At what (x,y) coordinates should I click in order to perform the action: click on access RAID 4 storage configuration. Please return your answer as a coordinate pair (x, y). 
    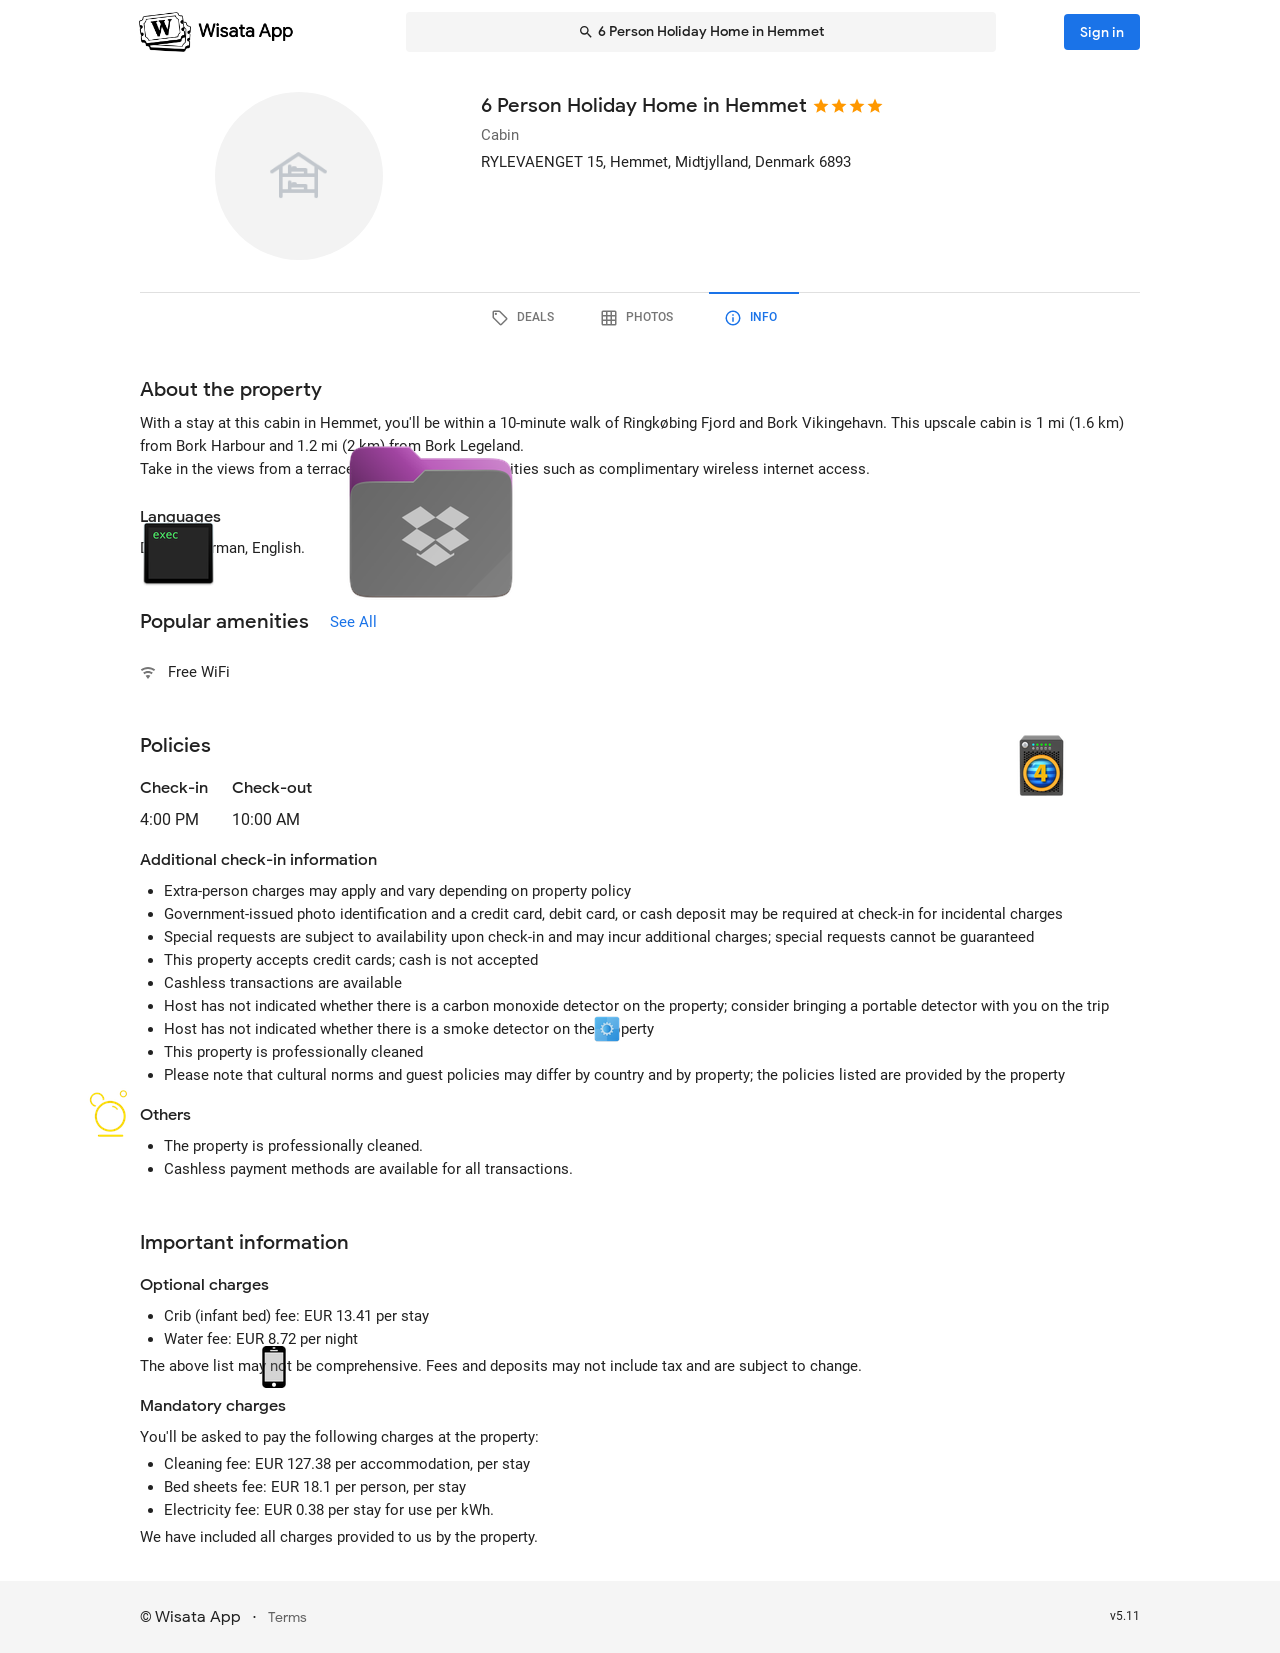
    Looking at the image, I should click on (1041, 765).